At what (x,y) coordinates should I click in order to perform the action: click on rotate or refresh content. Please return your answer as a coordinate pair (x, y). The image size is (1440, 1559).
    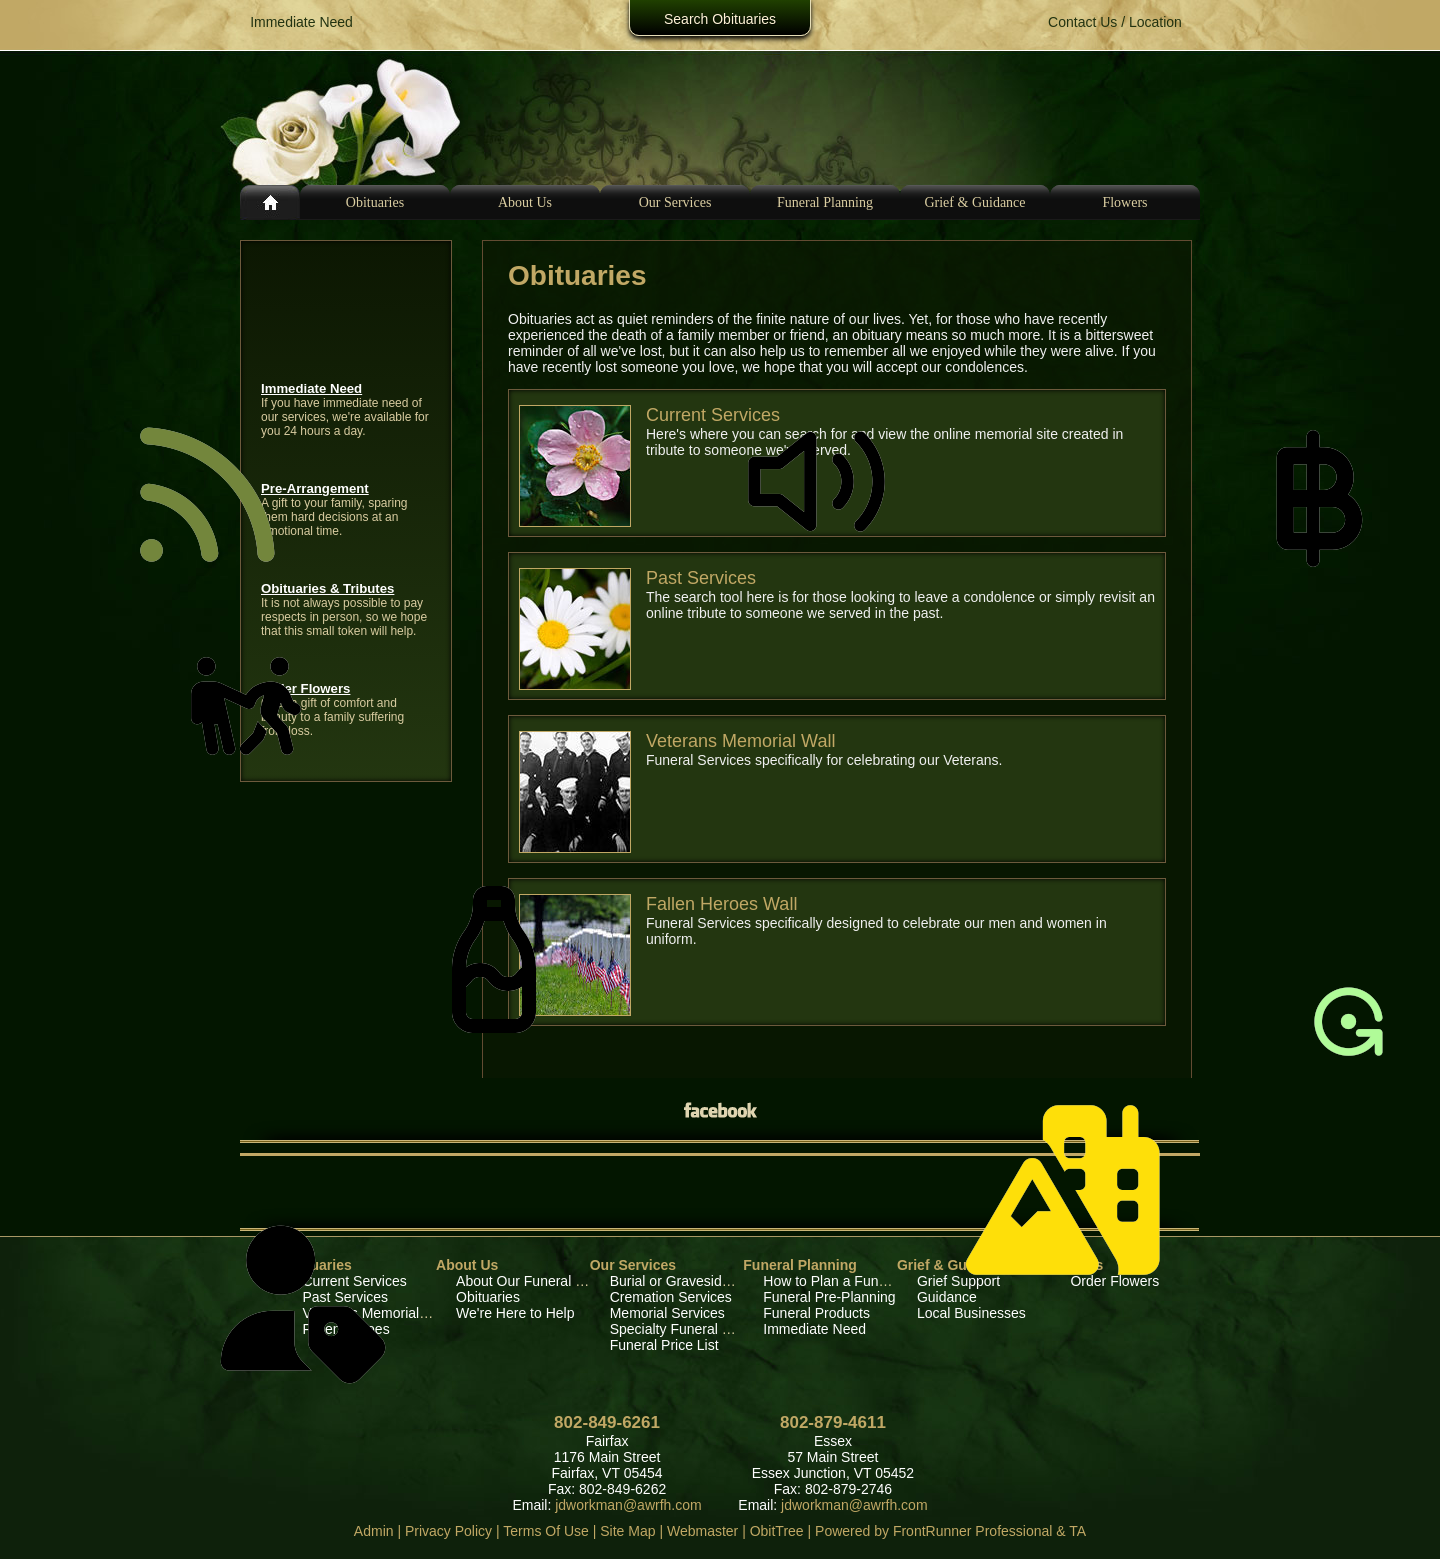
    Looking at the image, I should click on (1348, 1021).